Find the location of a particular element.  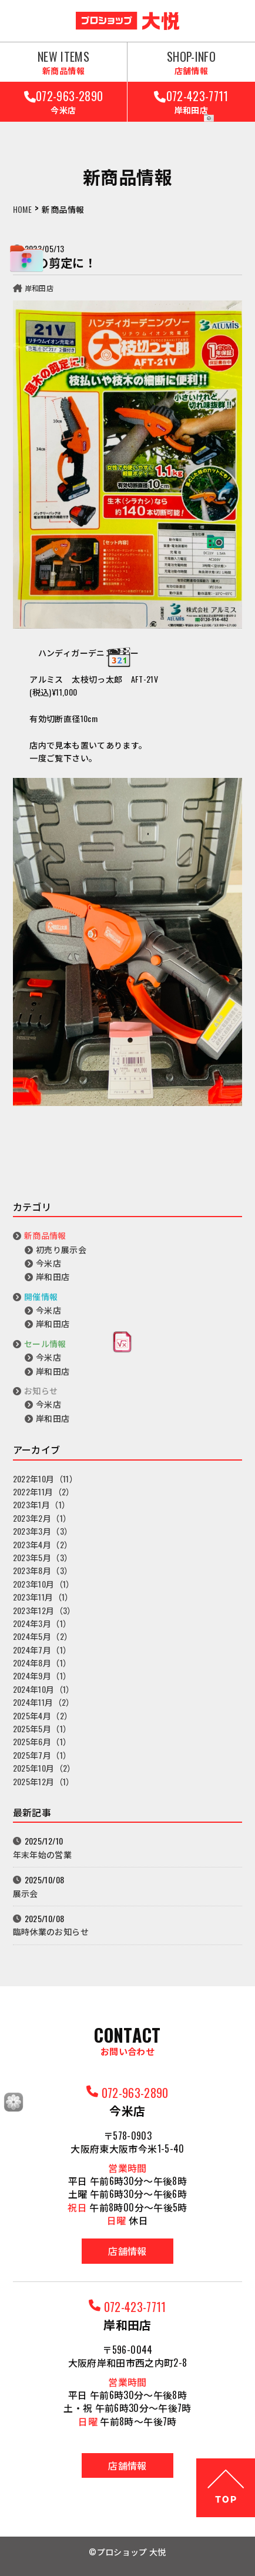

open a formula template file is located at coordinates (122, 1342).